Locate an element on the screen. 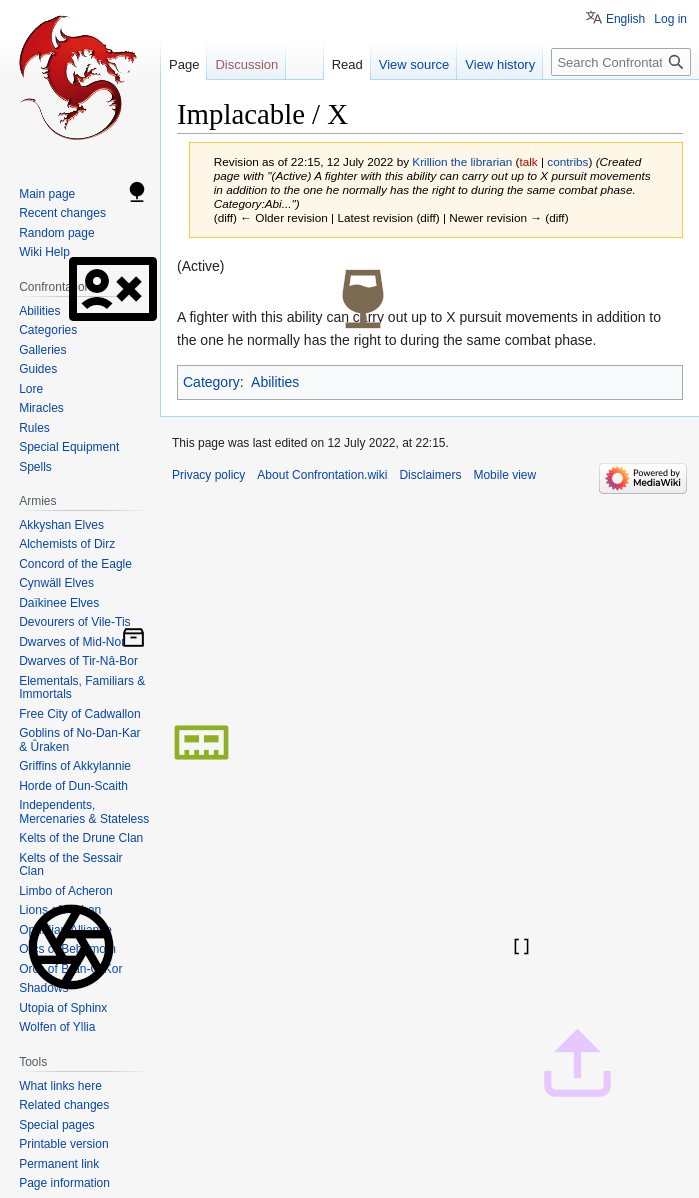  access code editor or development tools is located at coordinates (521, 946).